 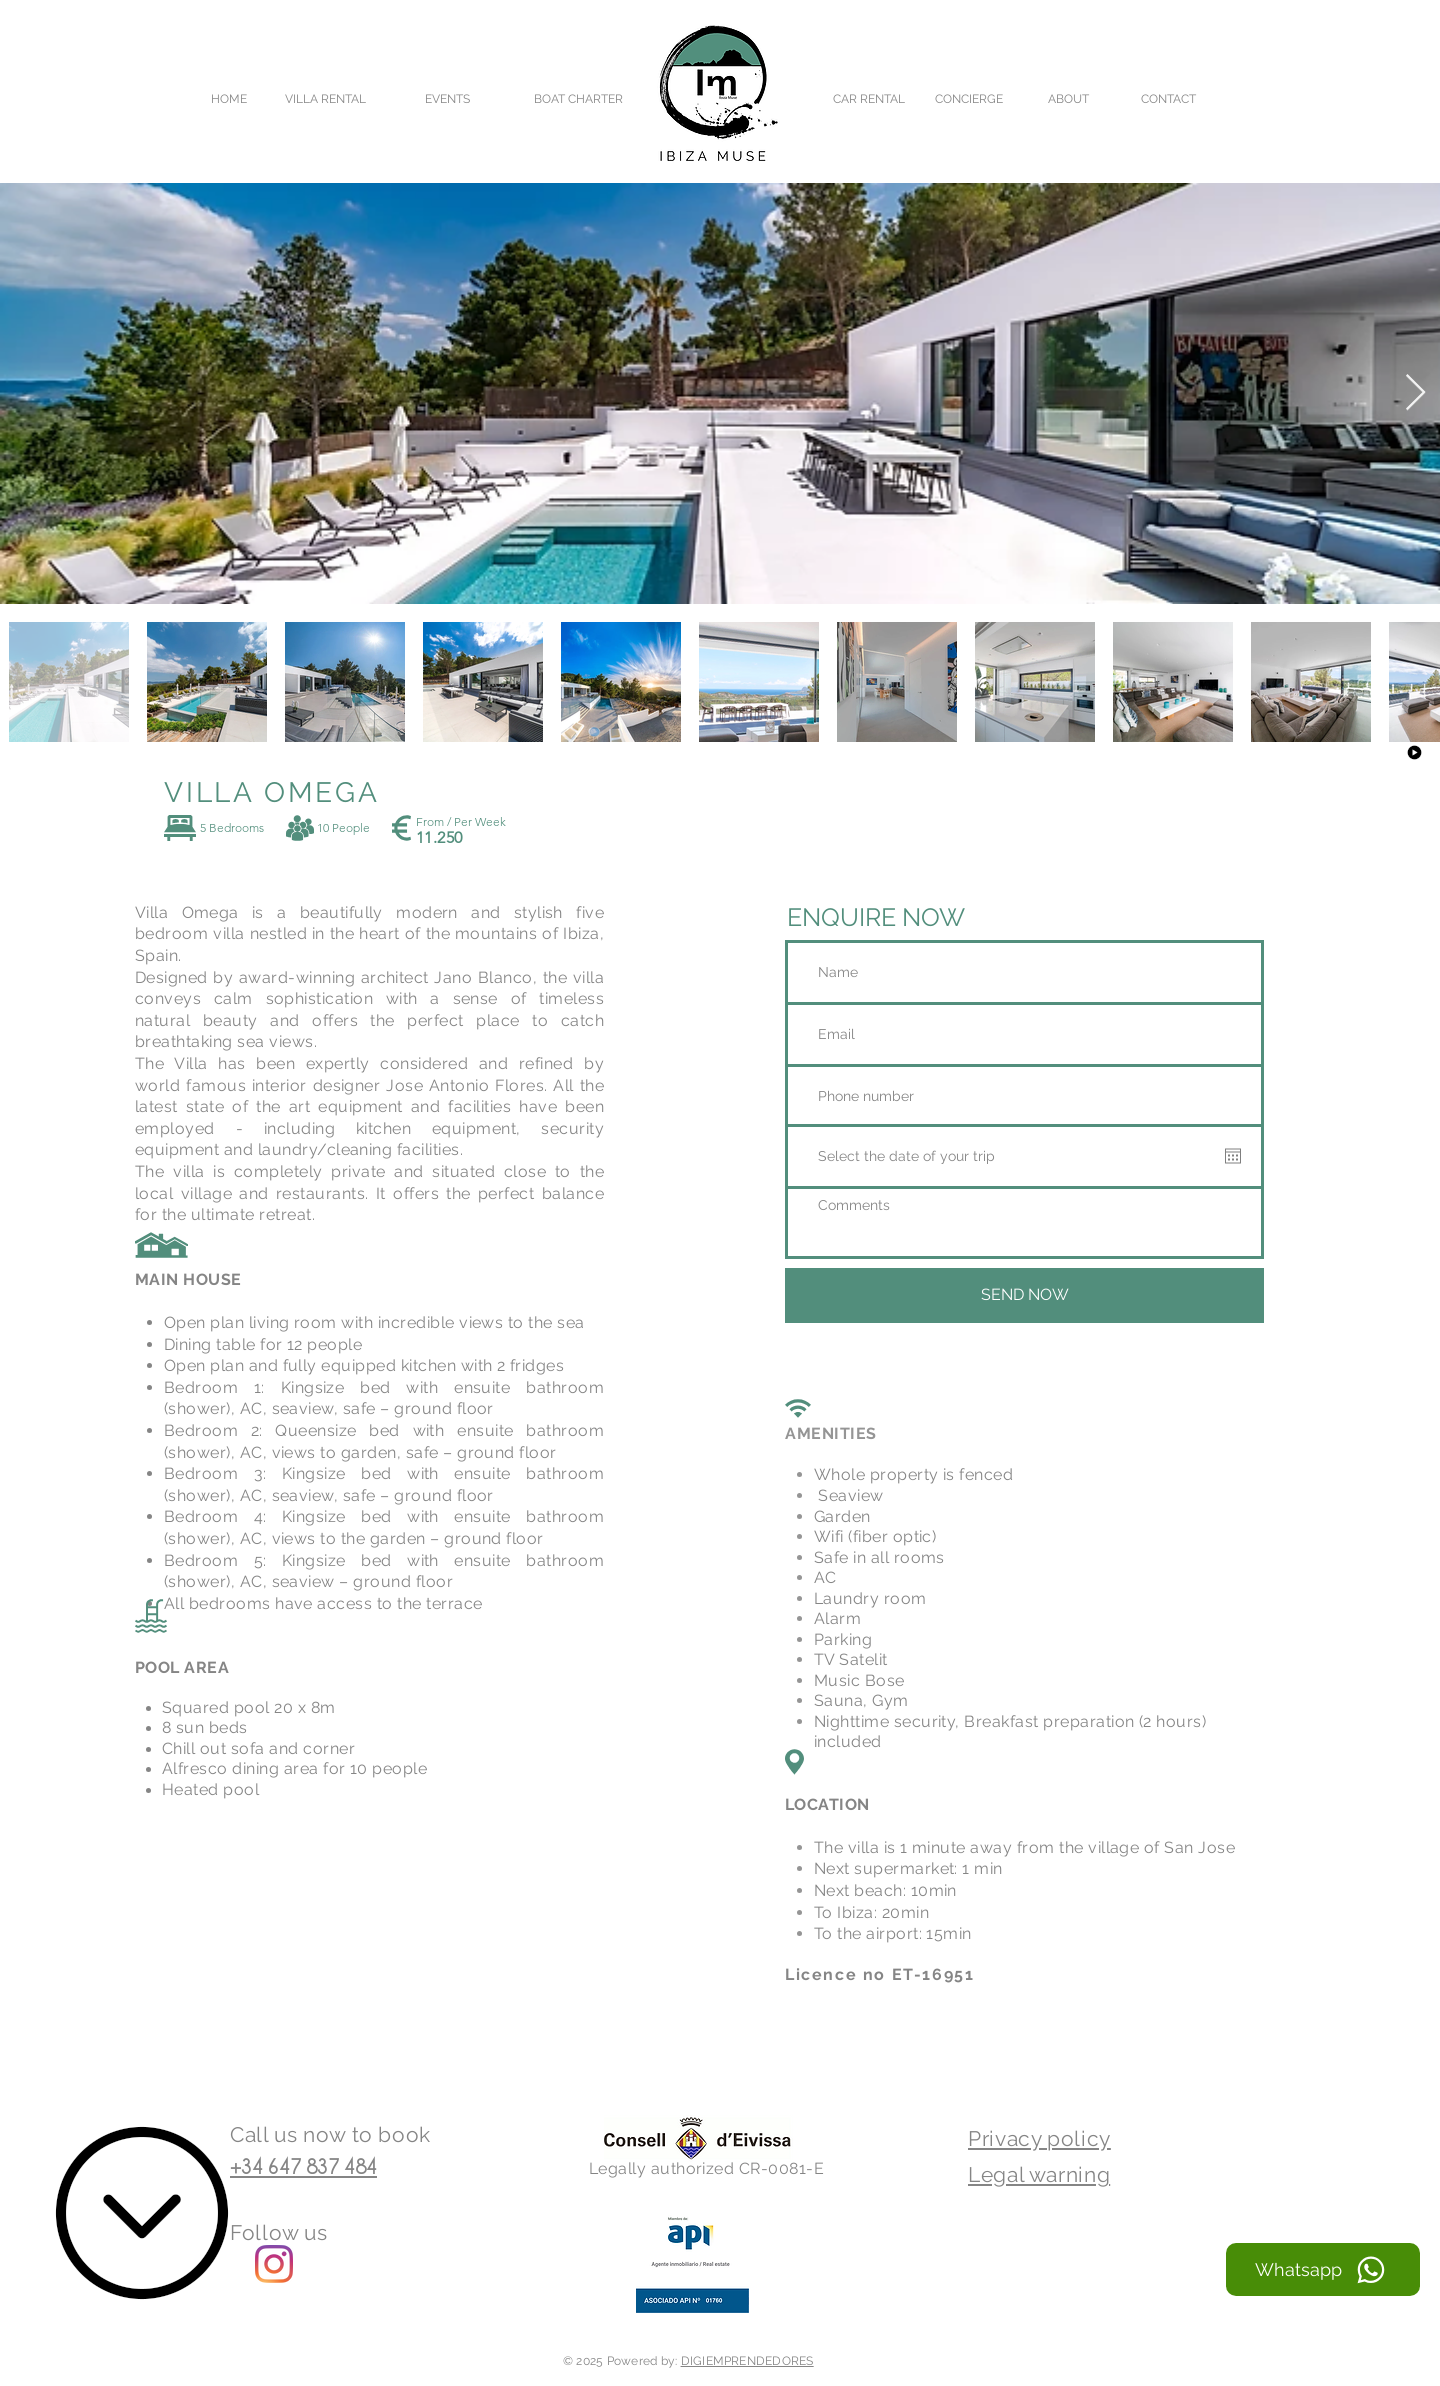 What do you see at coordinates (142, 2213) in the screenshot?
I see `expand to show more content` at bounding box center [142, 2213].